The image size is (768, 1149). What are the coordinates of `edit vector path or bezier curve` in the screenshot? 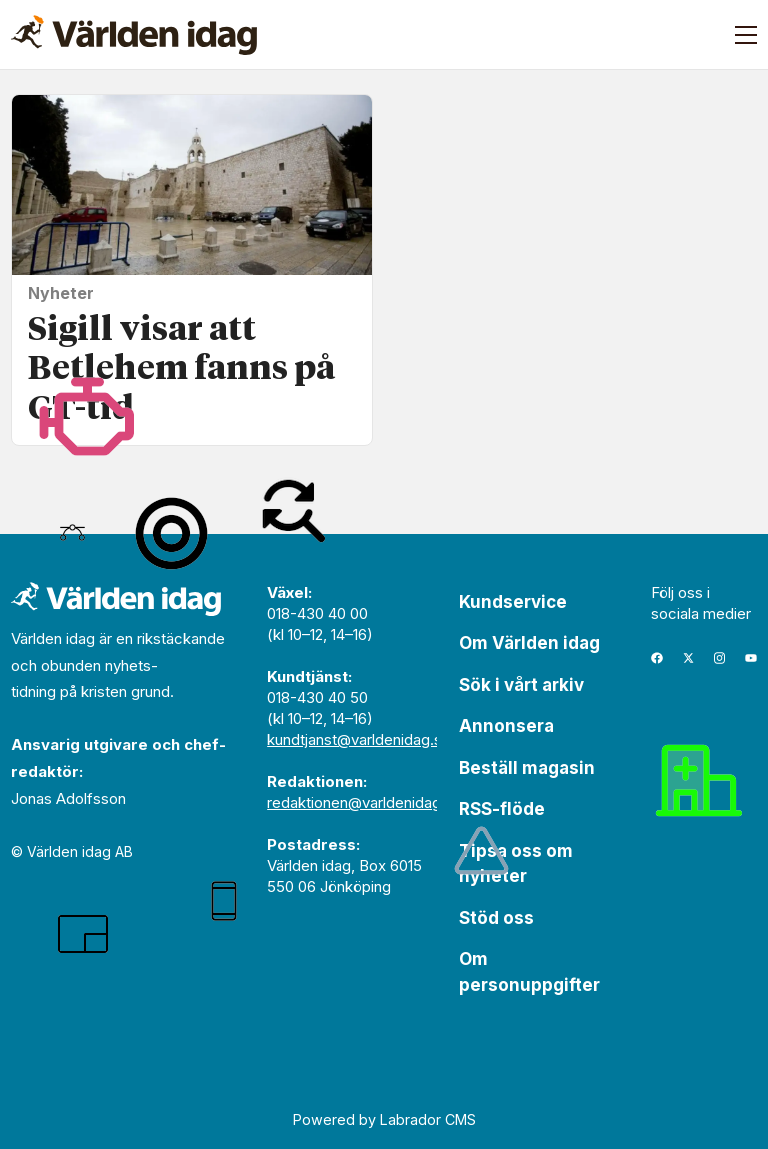 It's located at (72, 532).